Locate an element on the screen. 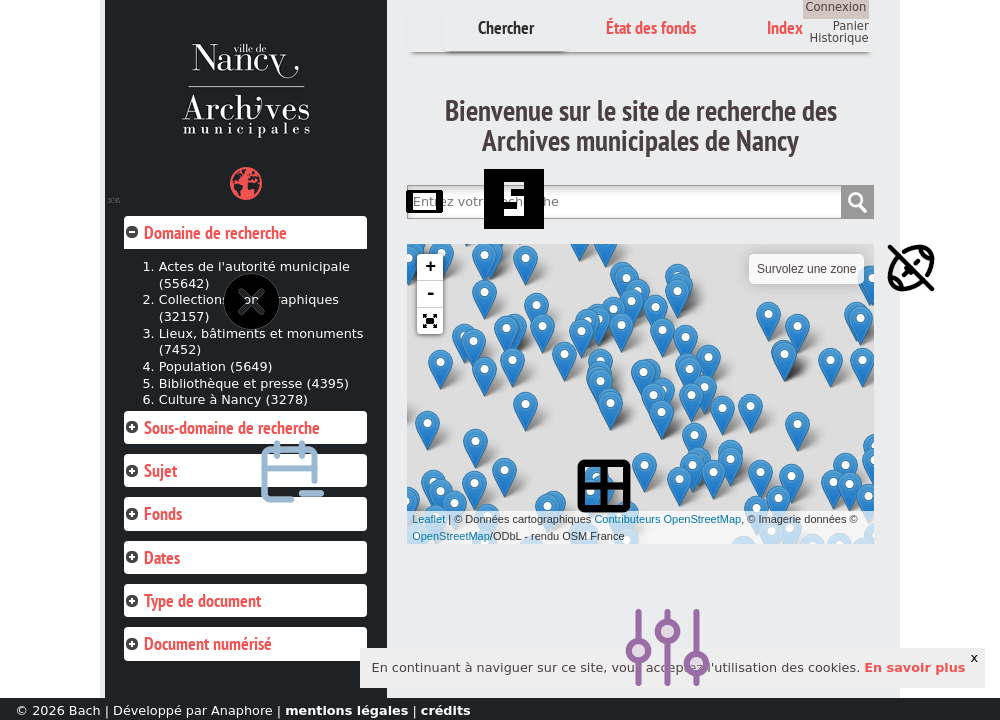  cancel or close the current action is located at coordinates (251, 301).